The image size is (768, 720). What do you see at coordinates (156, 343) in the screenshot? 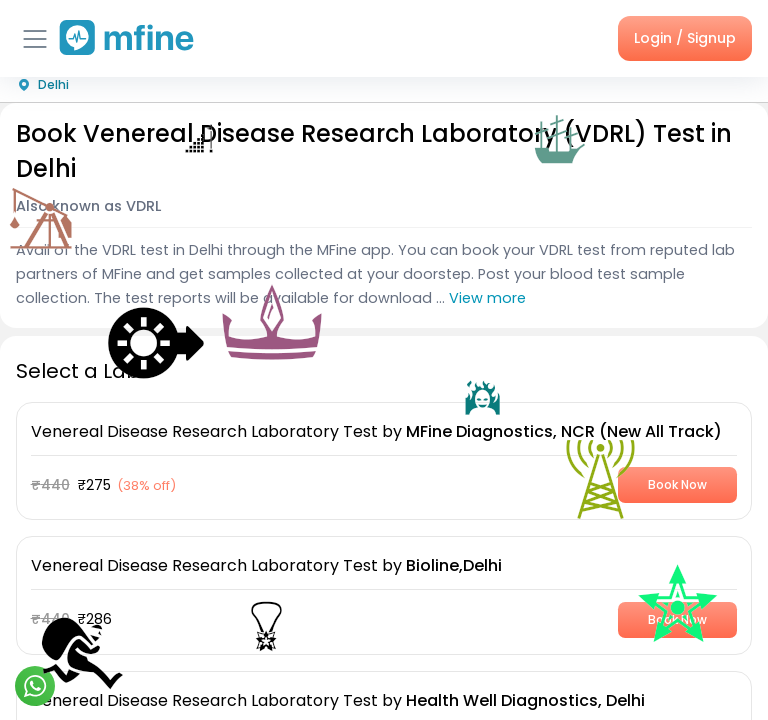
I see `advance time to the next day` at bounding box center [156, 343].